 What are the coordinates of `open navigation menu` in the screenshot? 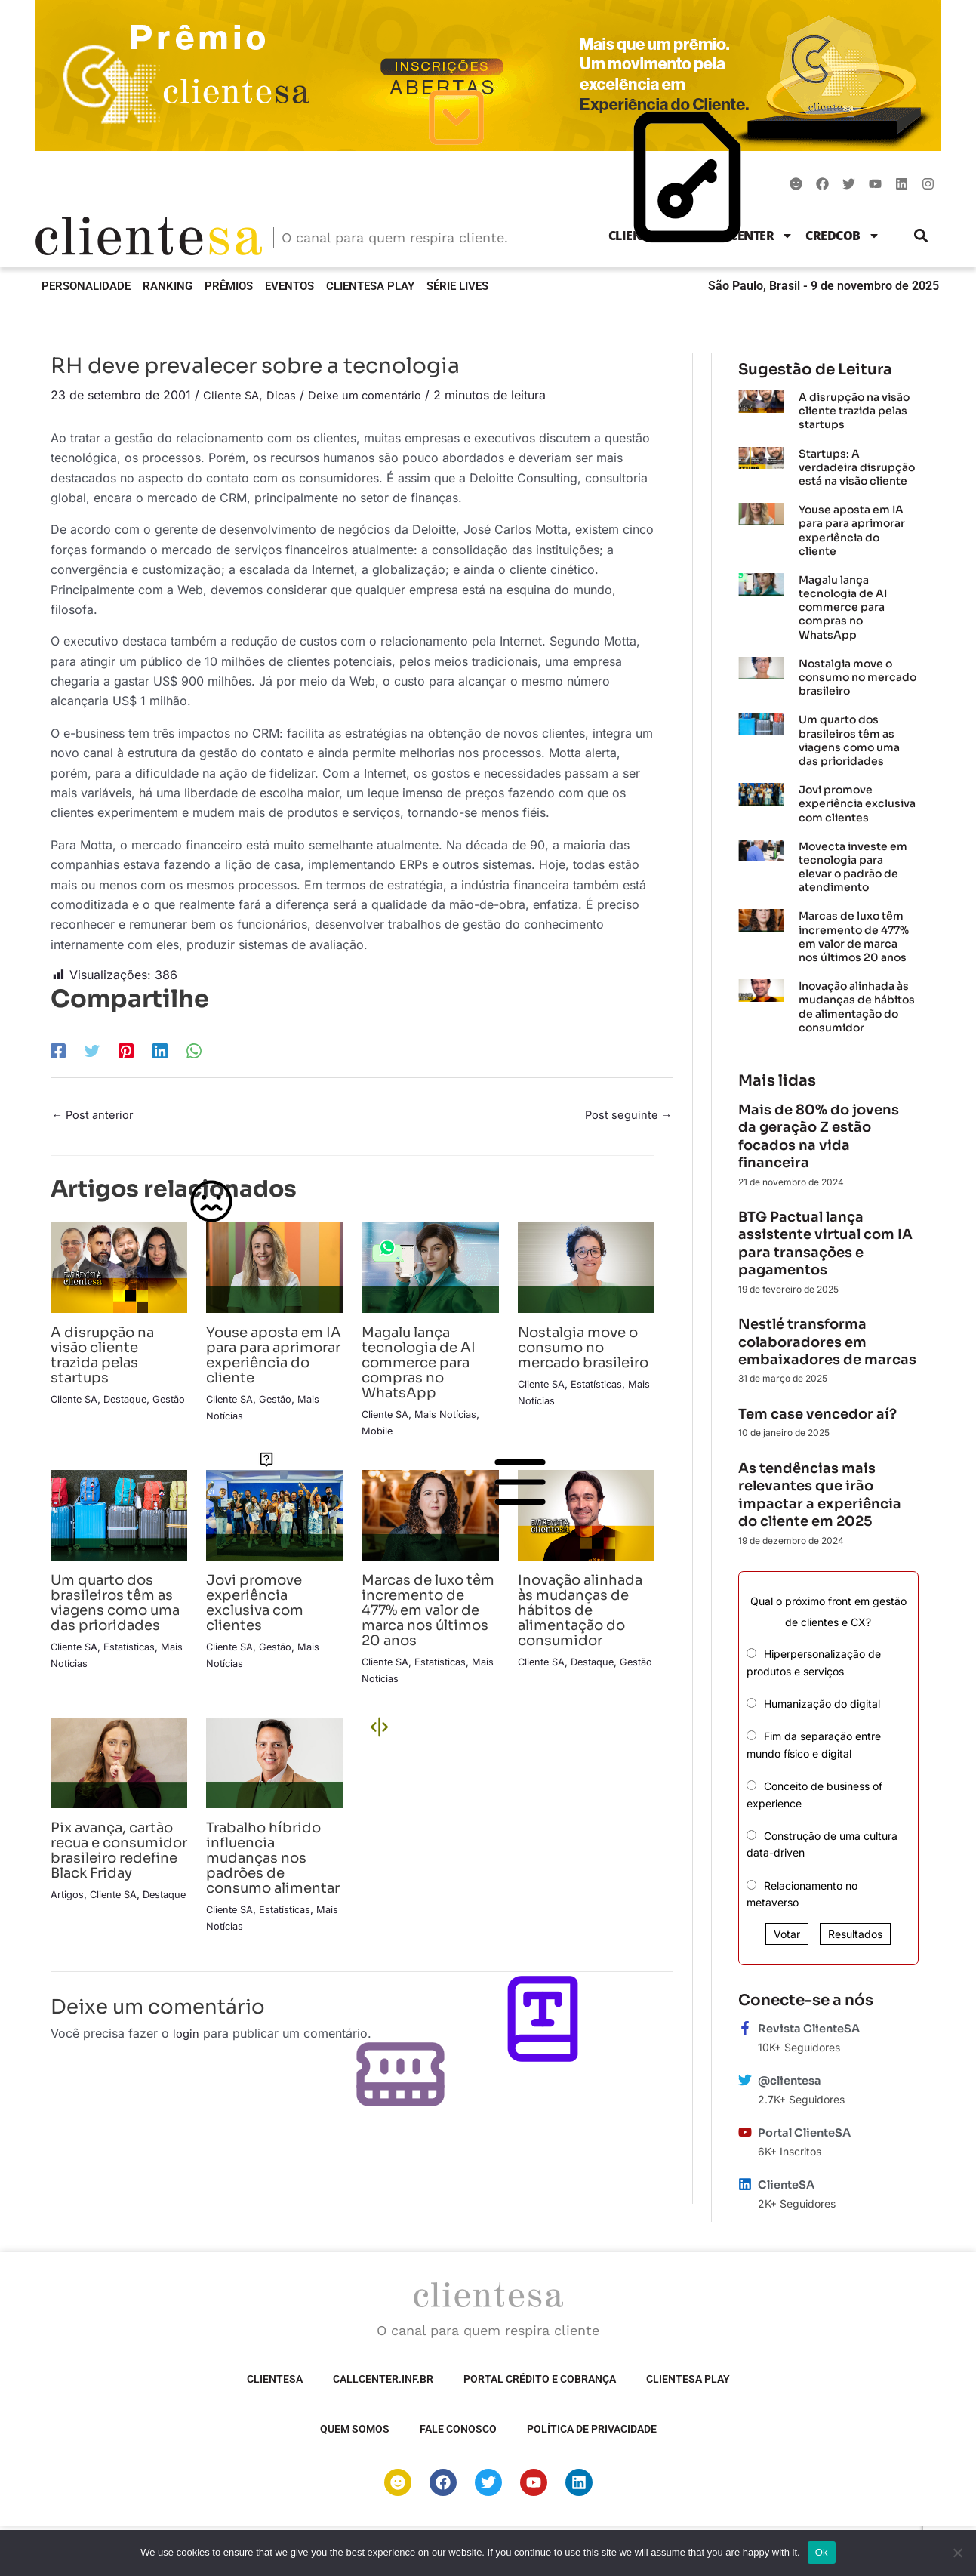 It's located at (520, 1482).